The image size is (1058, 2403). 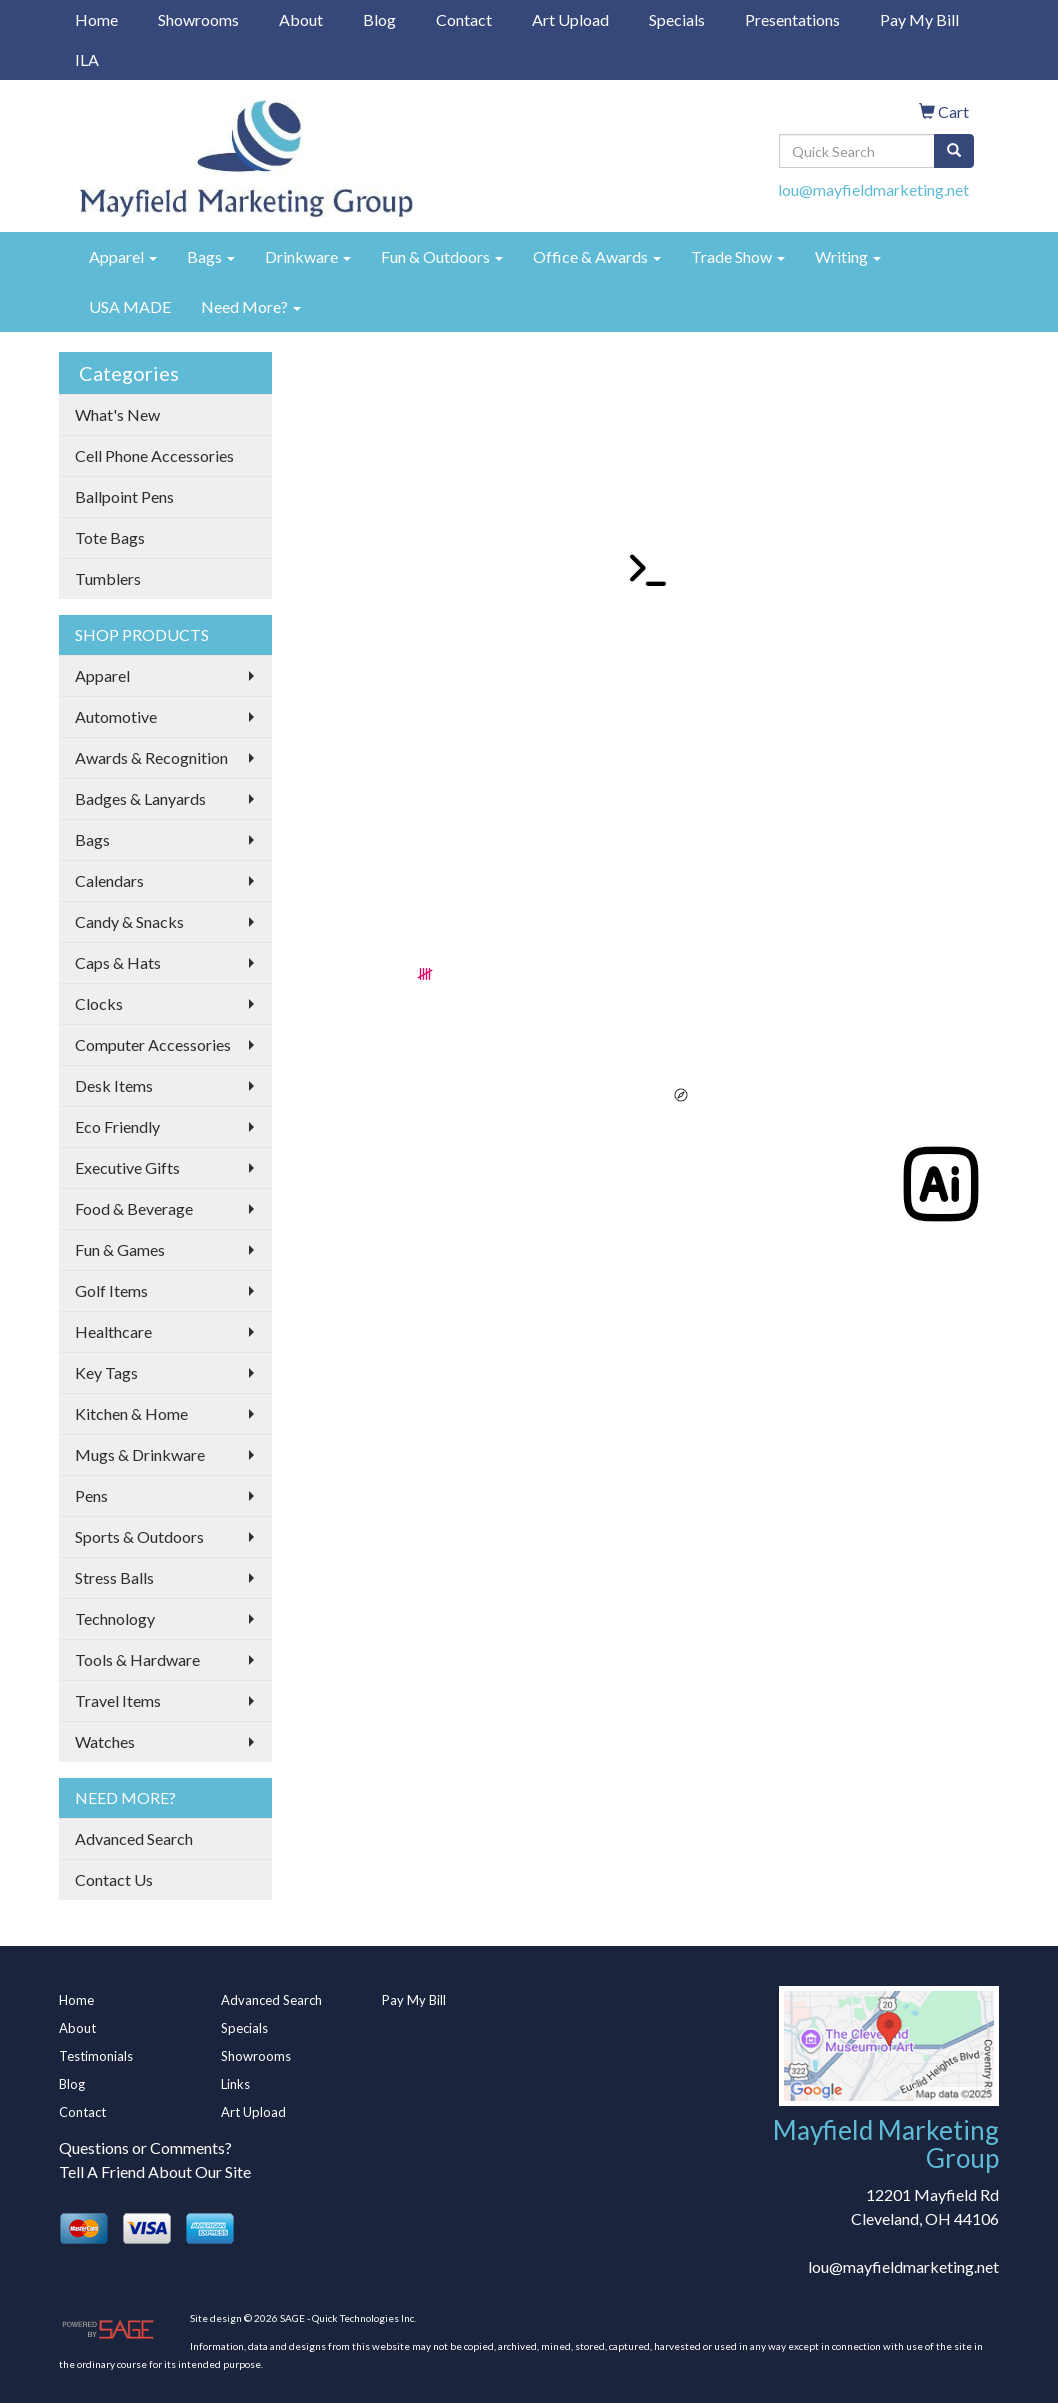 What do you see at coordinates (425, 974) in the screenshot?
I see `track count or keep score` at bounding box center [425, 974].